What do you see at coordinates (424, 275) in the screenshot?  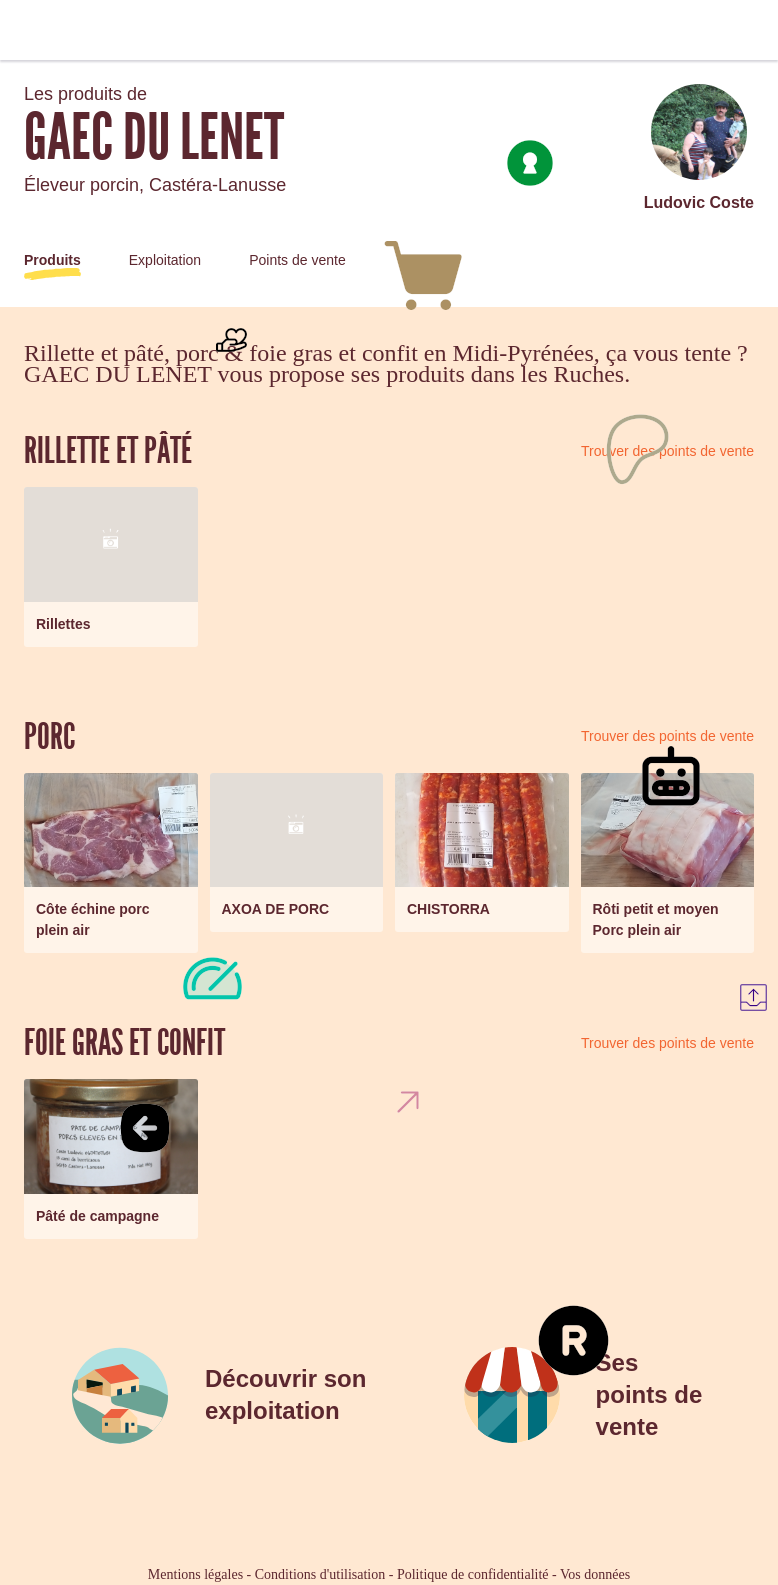 I see `view your shopping cart` at bounding box center [424, 275].